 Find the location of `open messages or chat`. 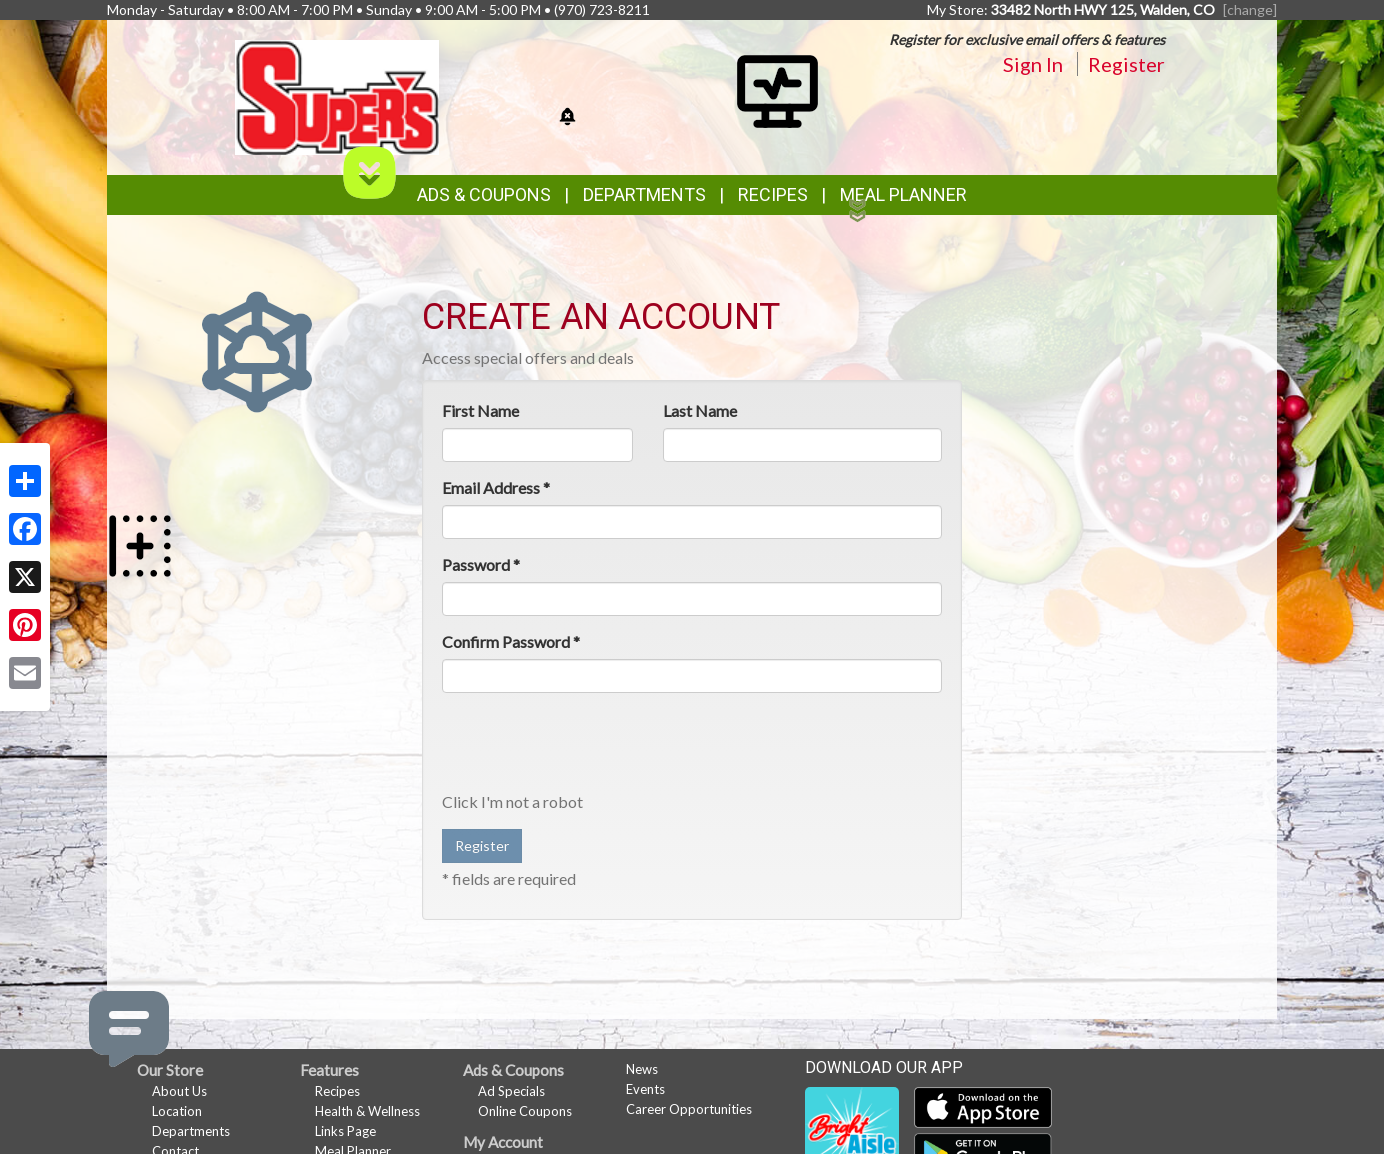

open messages or chat is located at coordinates (129, 1027).